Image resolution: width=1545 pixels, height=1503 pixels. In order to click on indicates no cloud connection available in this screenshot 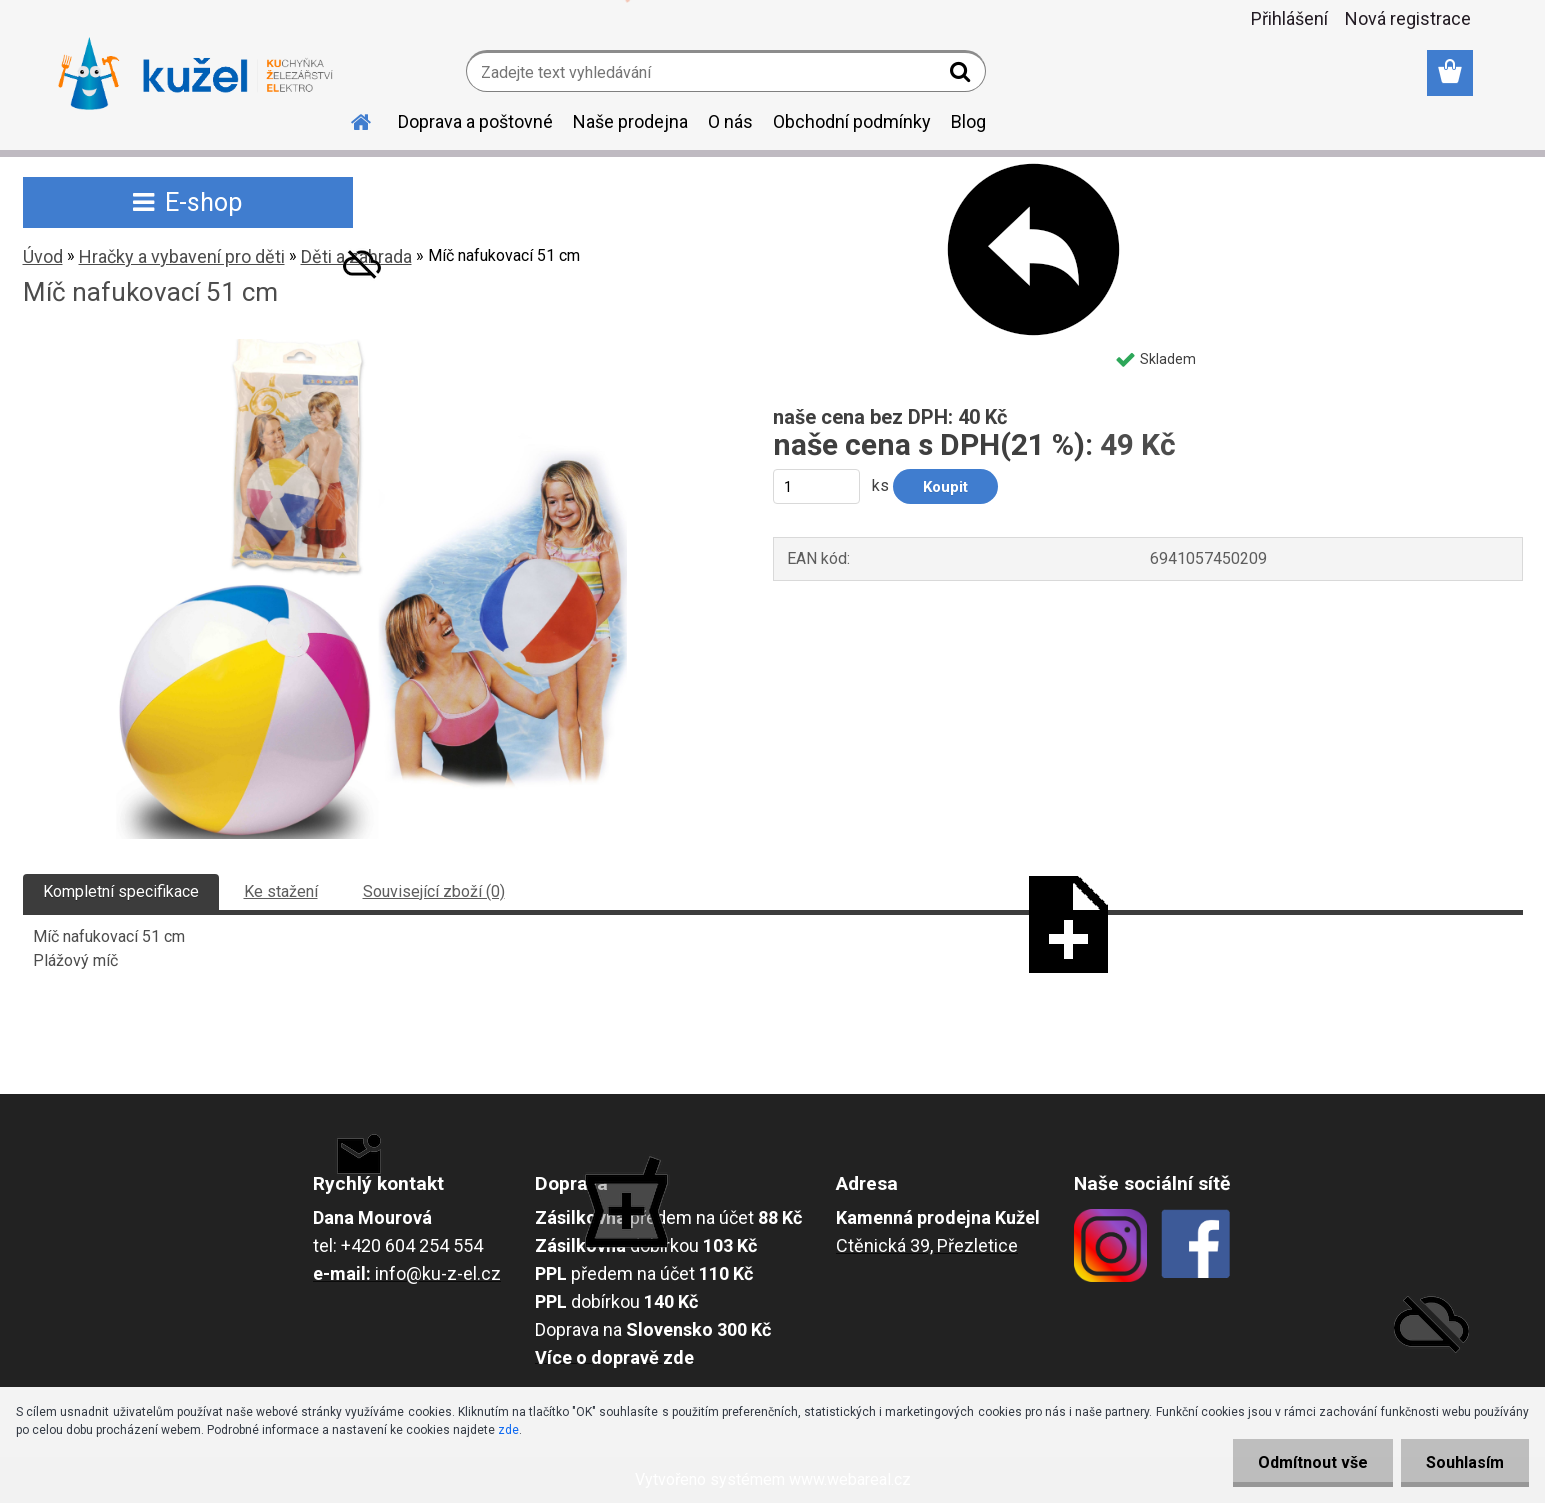, I will do `click(1431, 1321)`.